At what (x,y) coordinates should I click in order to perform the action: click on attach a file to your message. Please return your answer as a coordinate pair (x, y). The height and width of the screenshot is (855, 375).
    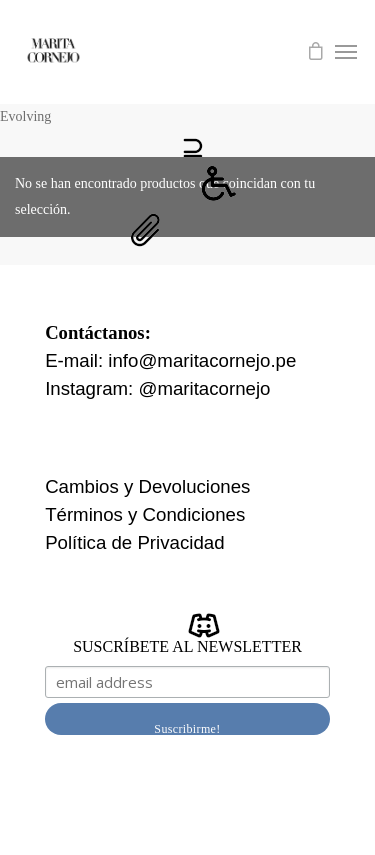
    Looking at the image, I should click on (146, 230).